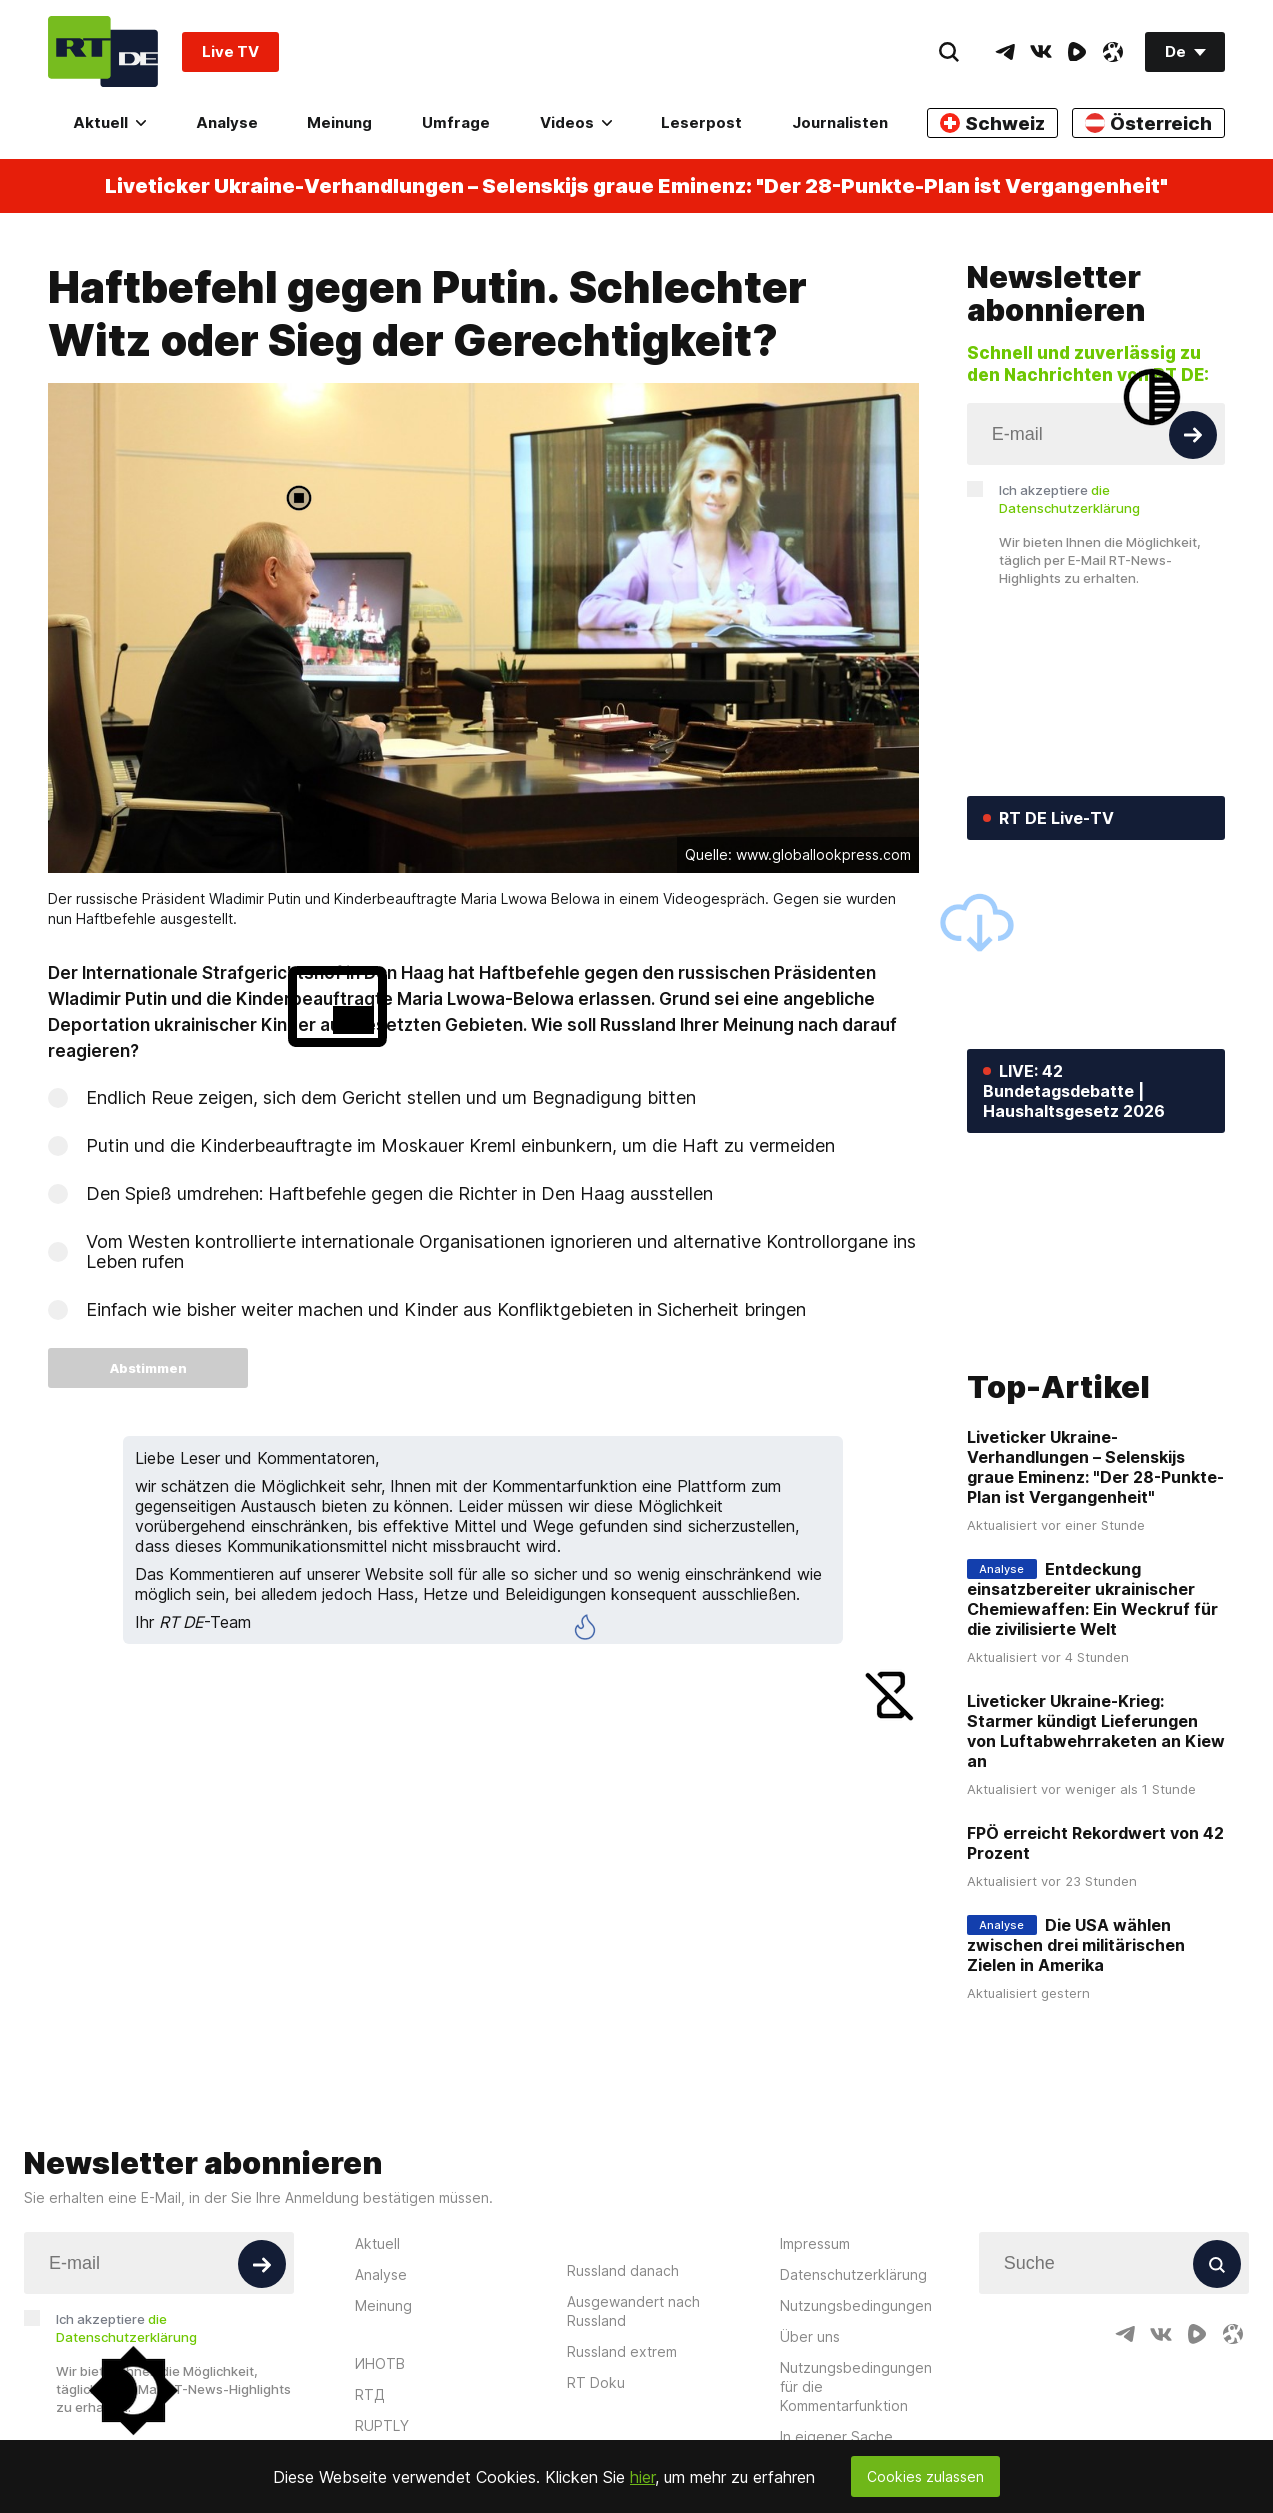 The height and width of the screenshot is (2513, 1273). Describe the element at coordinates (585, 1627) in the screenshot. I see `view hot or trending content` at that location.